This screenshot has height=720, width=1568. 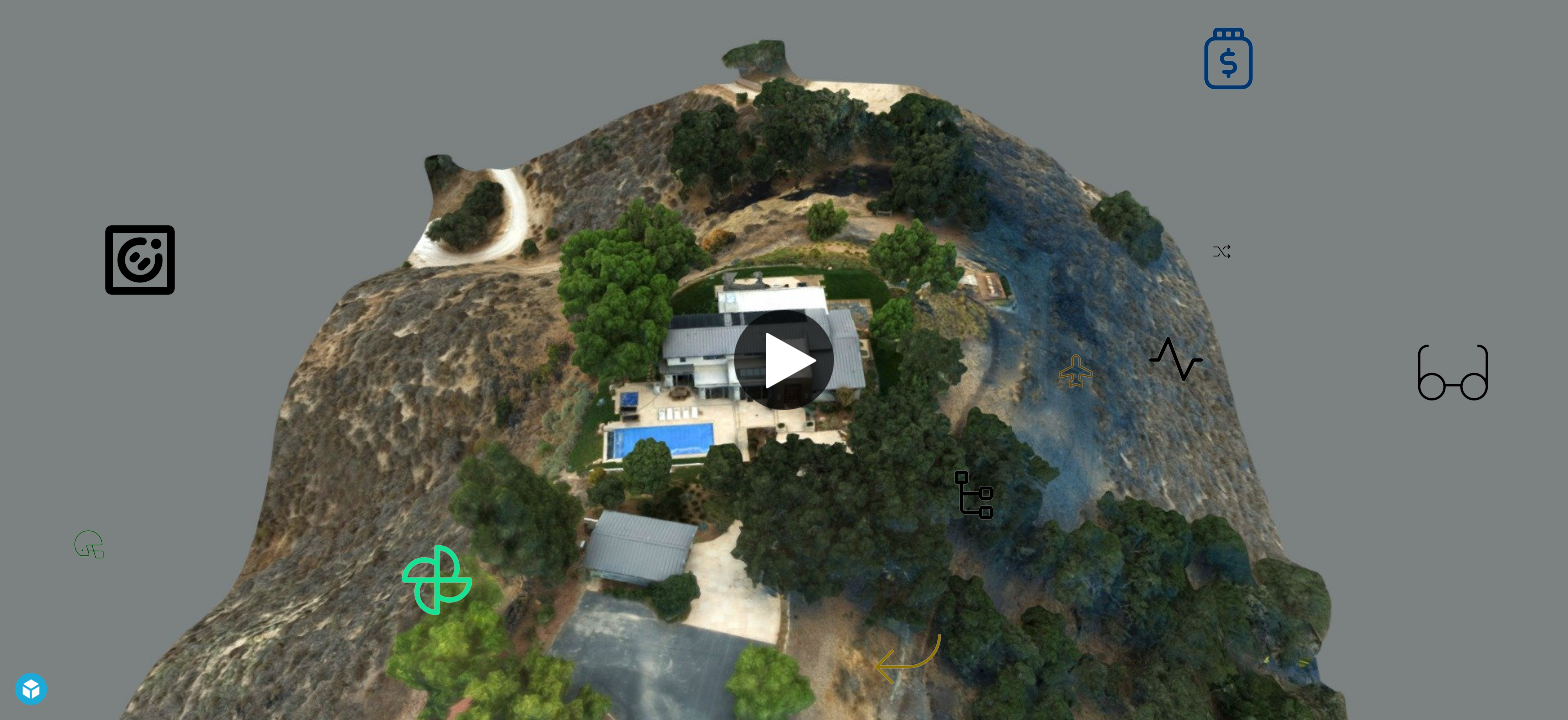 What do you see at coordinates (1221, 251) in the screenshot?
I see `shuffle or randomize playback order` at bounding box center [1221, 251].